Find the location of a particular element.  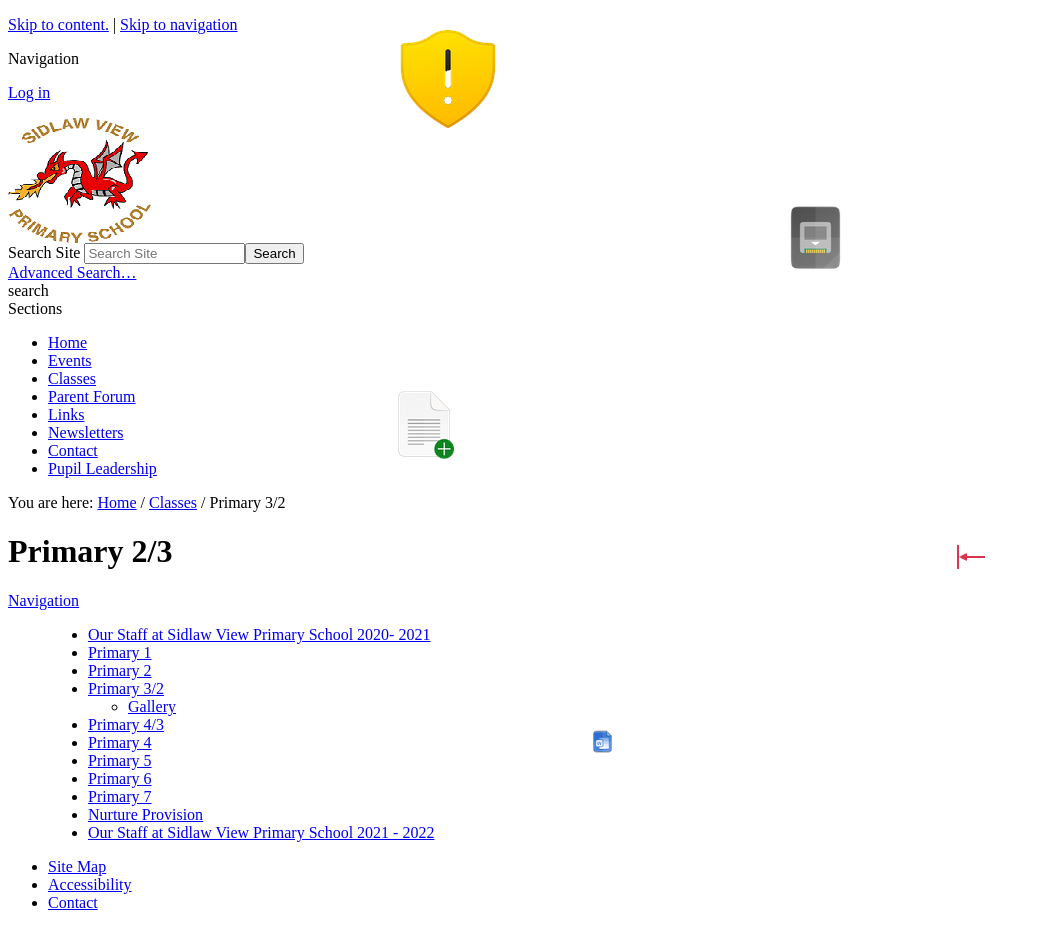

go to the first item in a list or sequence is located at coordinates (971, 557).